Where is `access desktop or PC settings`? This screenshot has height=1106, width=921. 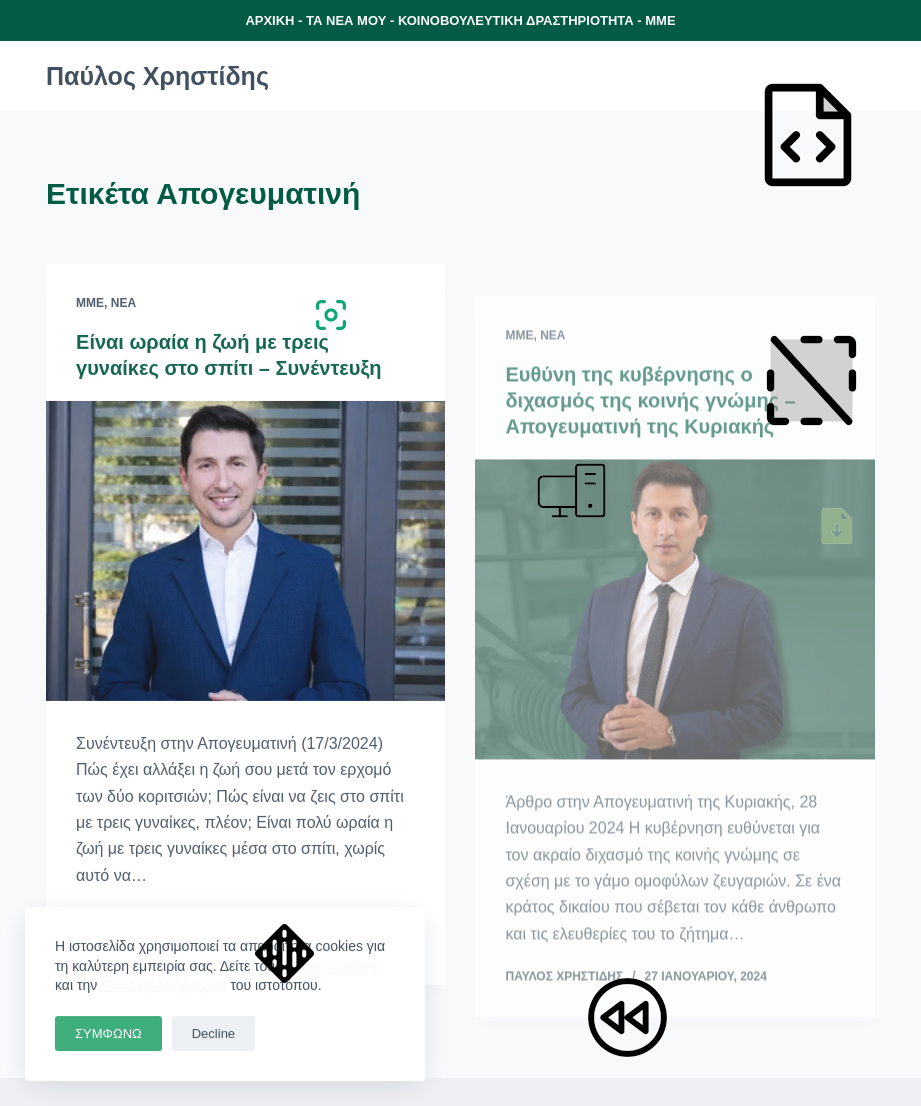 access desktop or PC settings is located at coordinates (571, 490).